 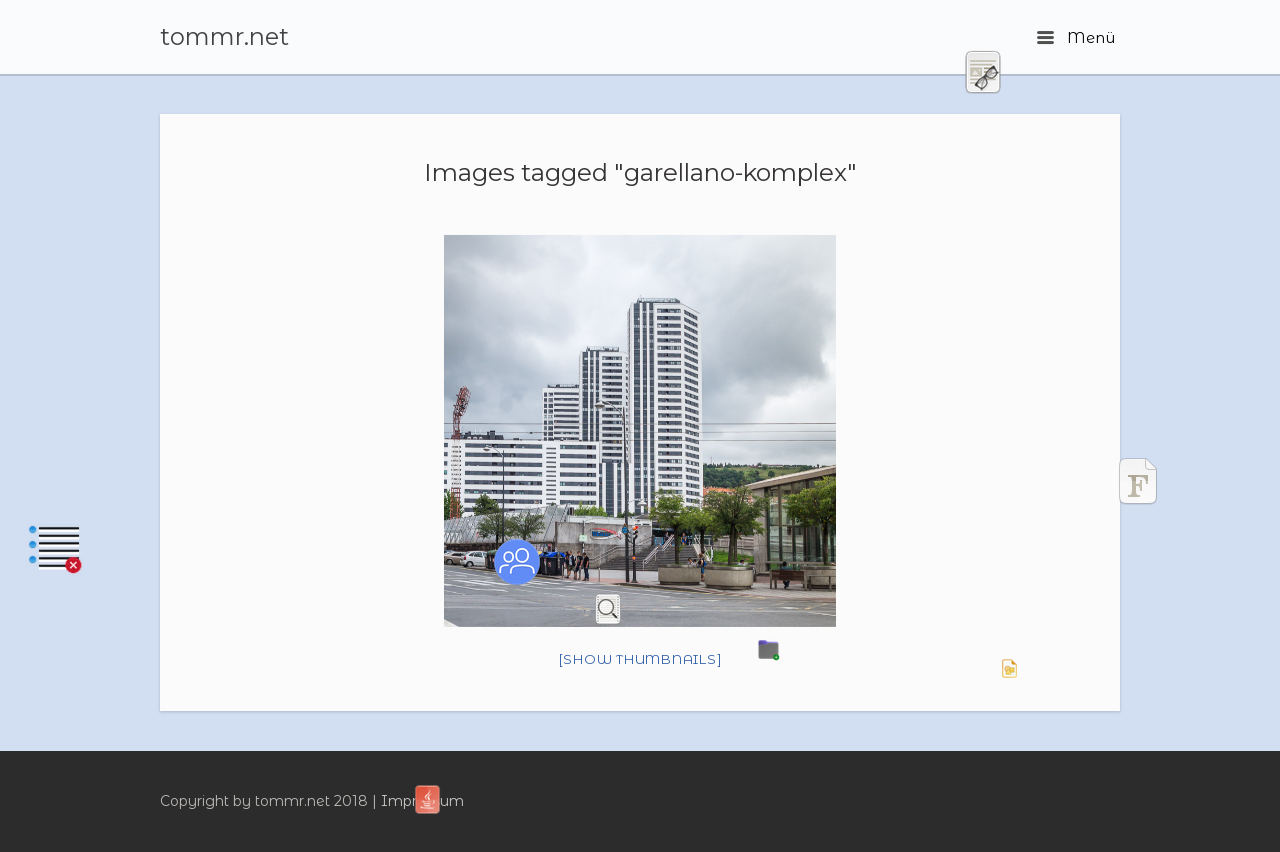 I want to click on open the system logs application, so click(x=608, y=609).